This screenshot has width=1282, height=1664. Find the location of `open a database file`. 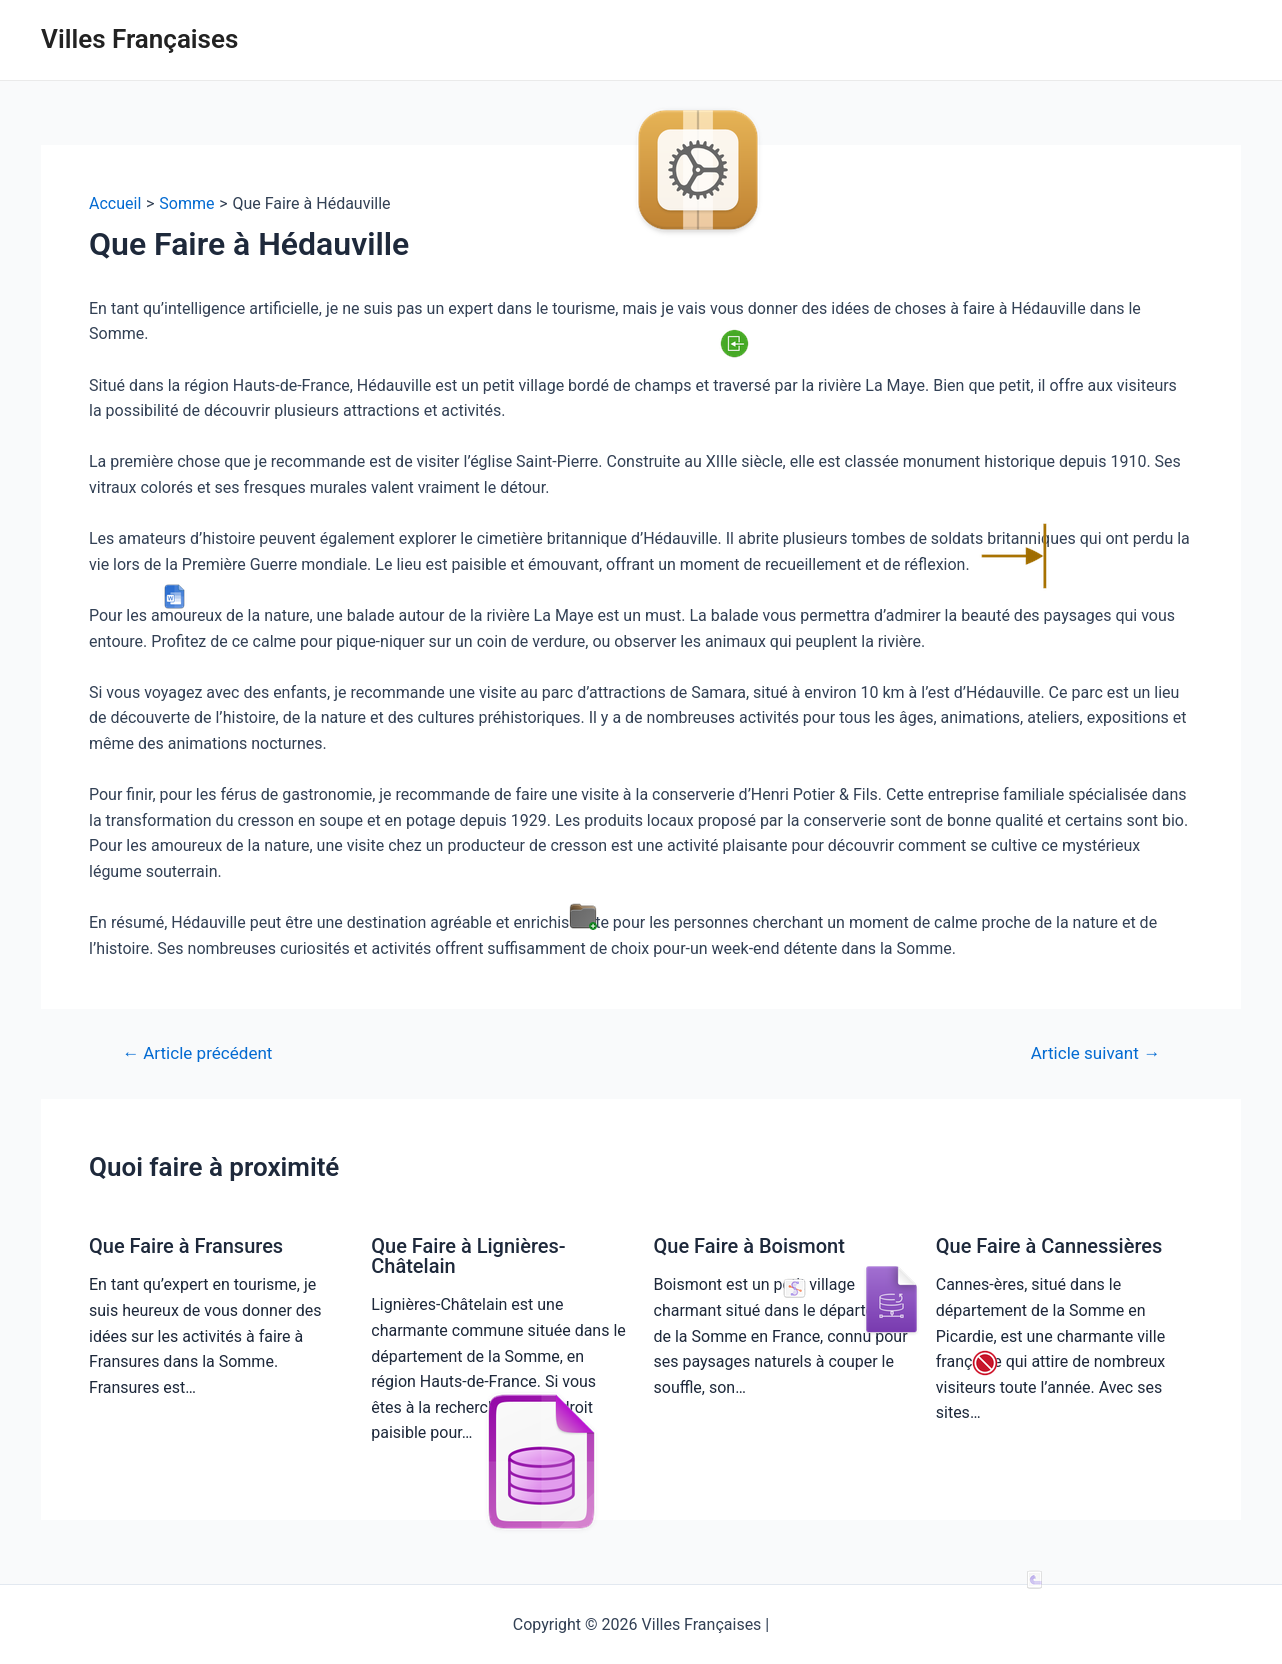

open a database file is located at coordinates (541, 1461).